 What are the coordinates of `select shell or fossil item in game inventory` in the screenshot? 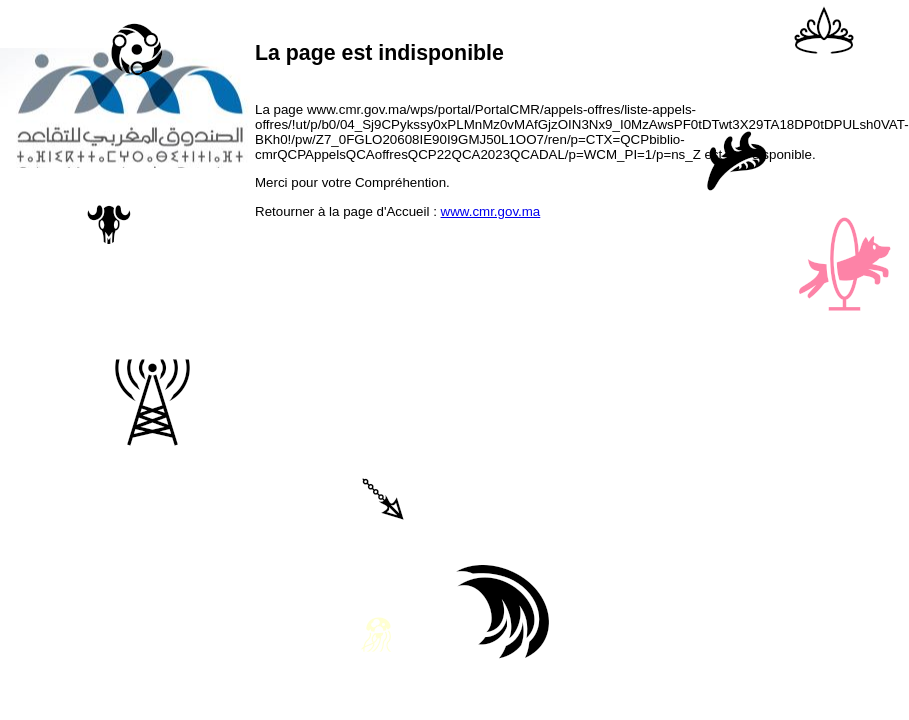 It's located at (737, 161).